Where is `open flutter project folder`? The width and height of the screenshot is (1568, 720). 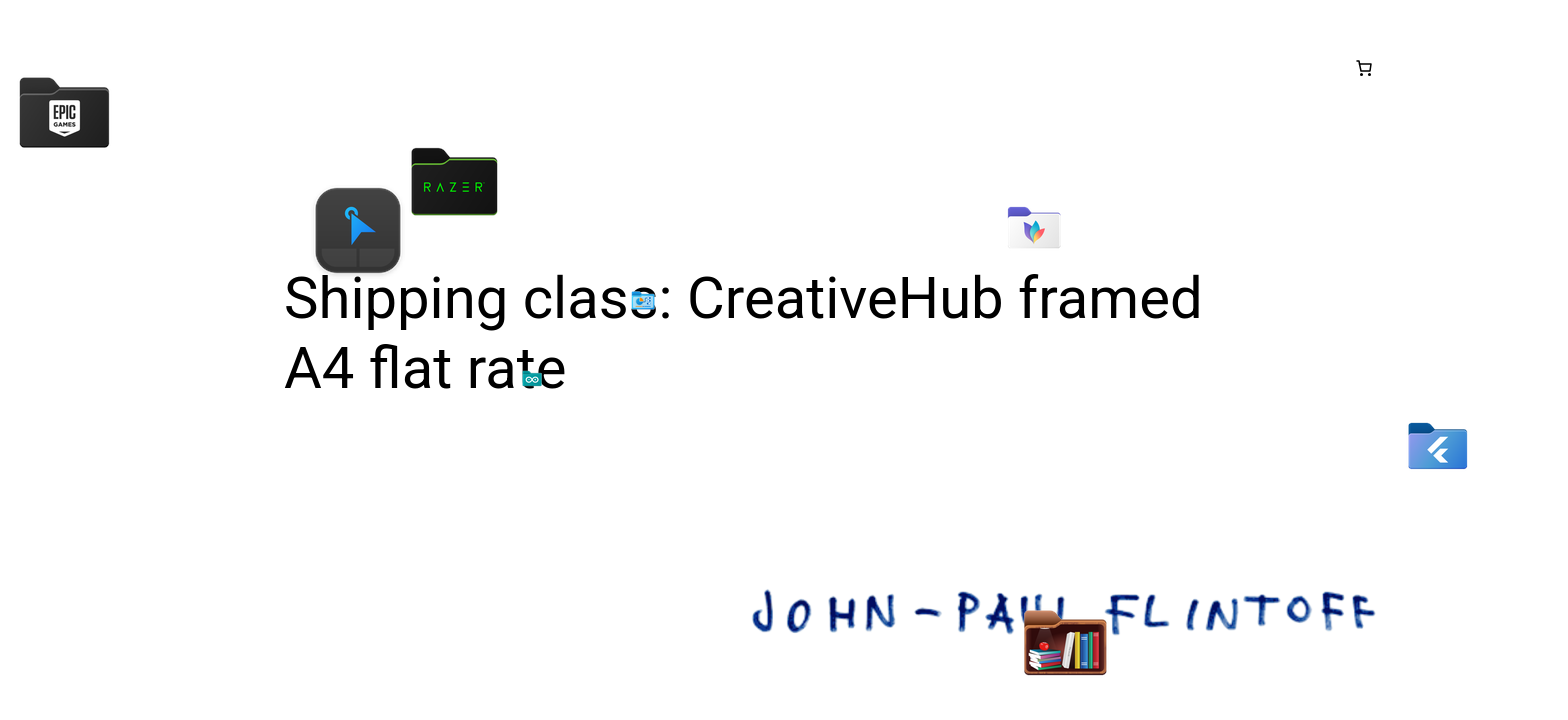
open flutter project folder is located at coordinates (1437, 447).